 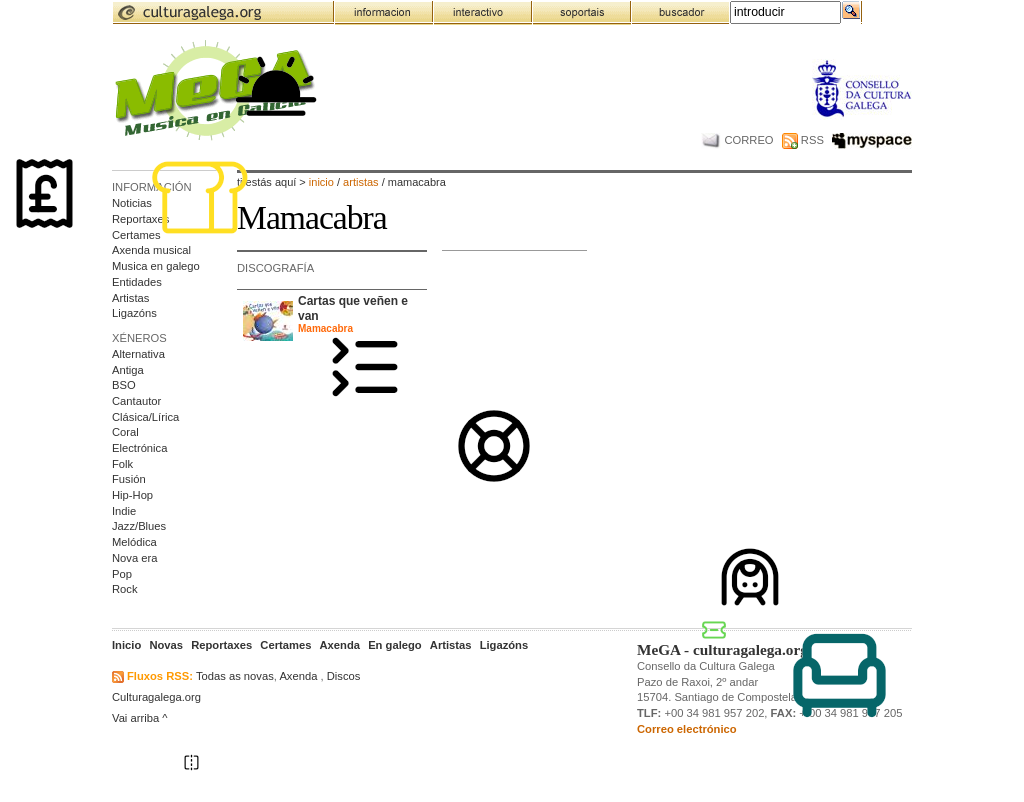 I want to click on browse furniture or home decor items, so click(x=839, y=675).